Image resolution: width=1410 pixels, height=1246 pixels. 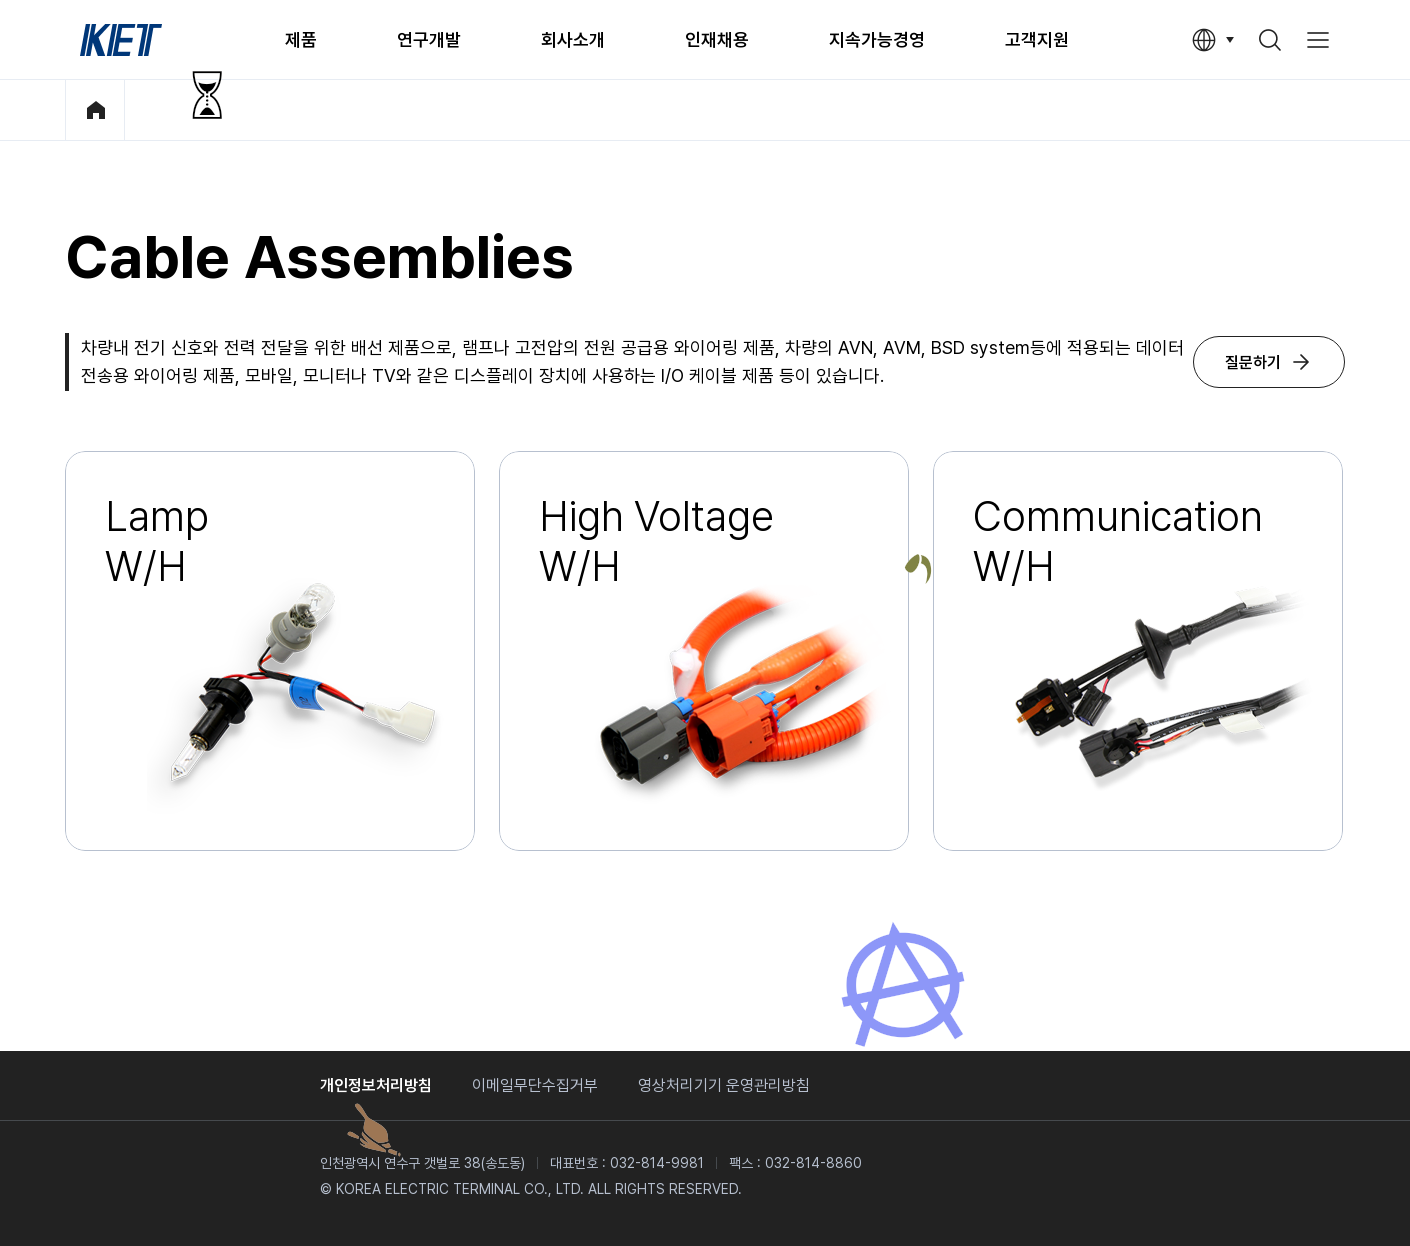 What do you see at coordinates (207, 95) in the screenshot?
I see `indicates a timer or countdown in progress` at bounding box center [207, 95].